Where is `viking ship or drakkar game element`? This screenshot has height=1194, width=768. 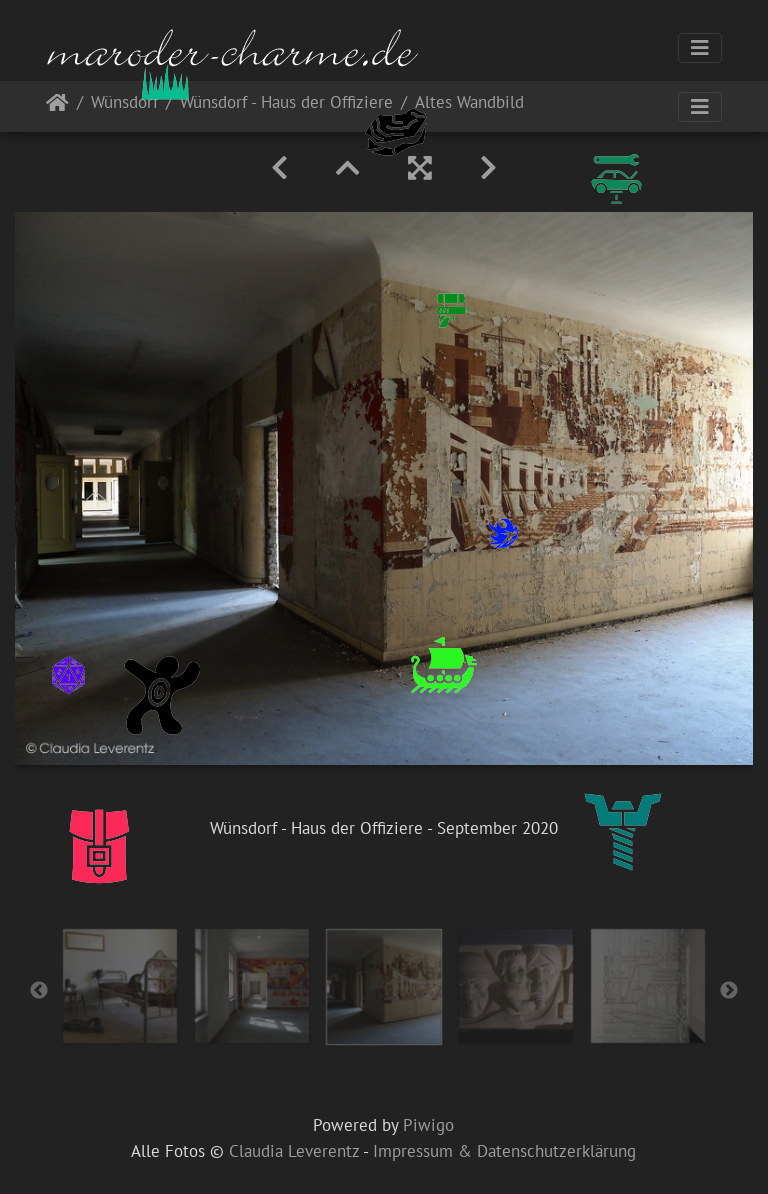
viking ship or drakkar game element is located at coordinates (443, 668).